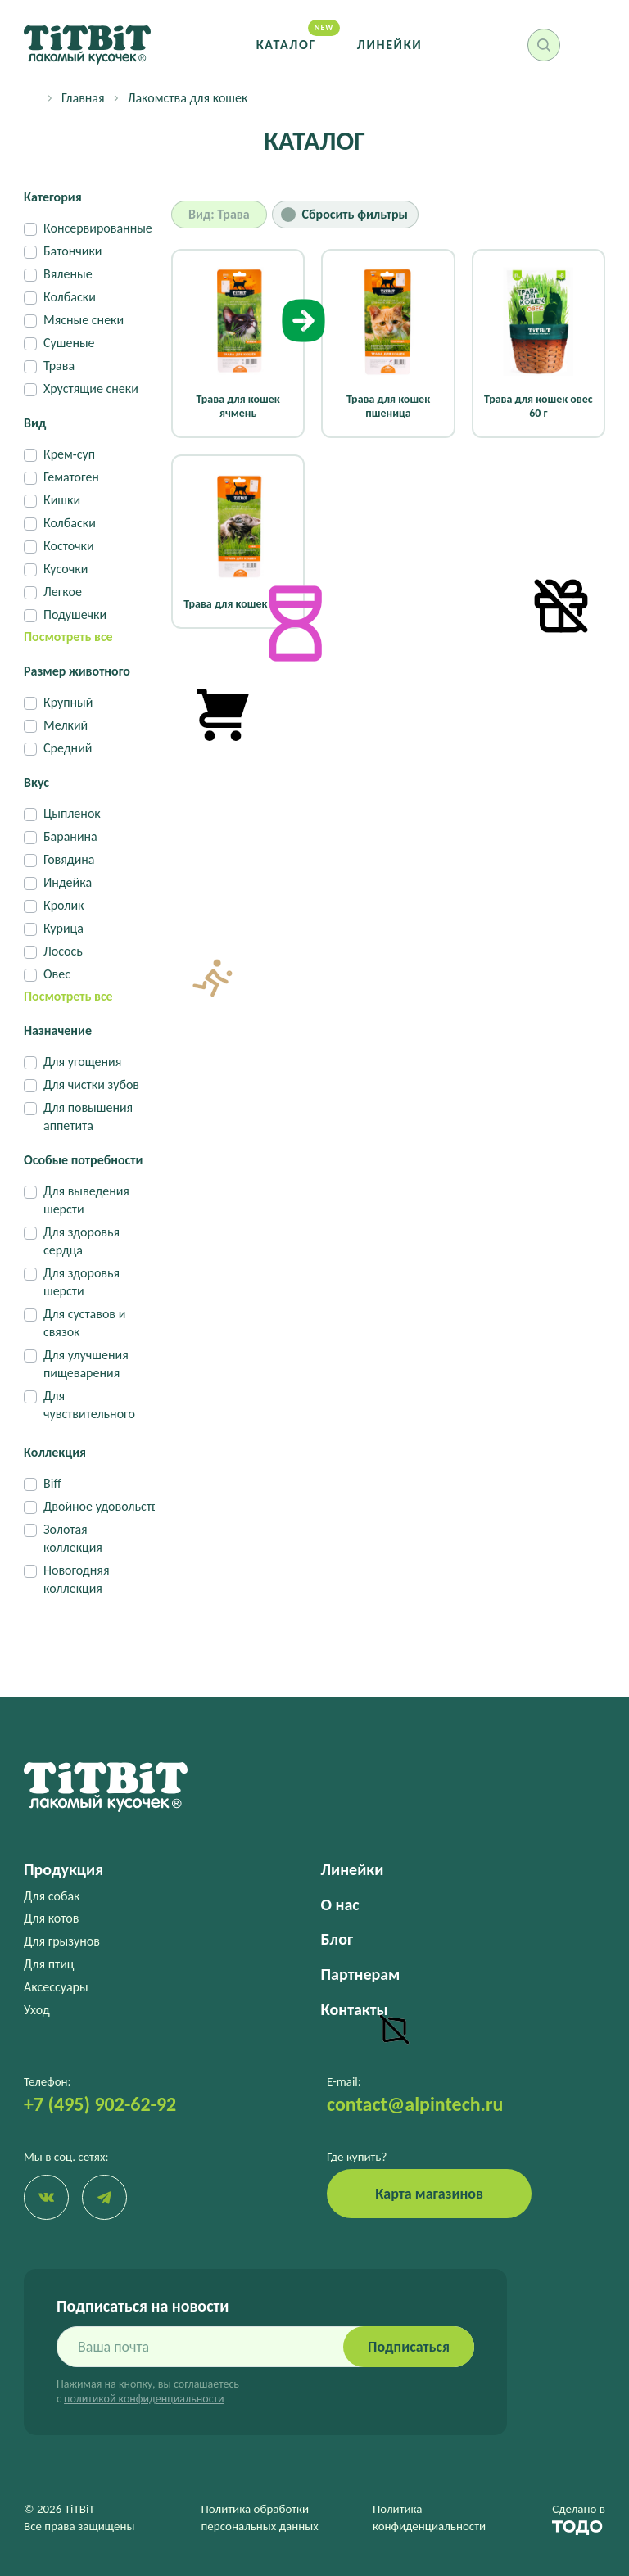  Describe the element at coordinates (394, 2029) in the screenshot. I see `disable perspective view mode` at that location.